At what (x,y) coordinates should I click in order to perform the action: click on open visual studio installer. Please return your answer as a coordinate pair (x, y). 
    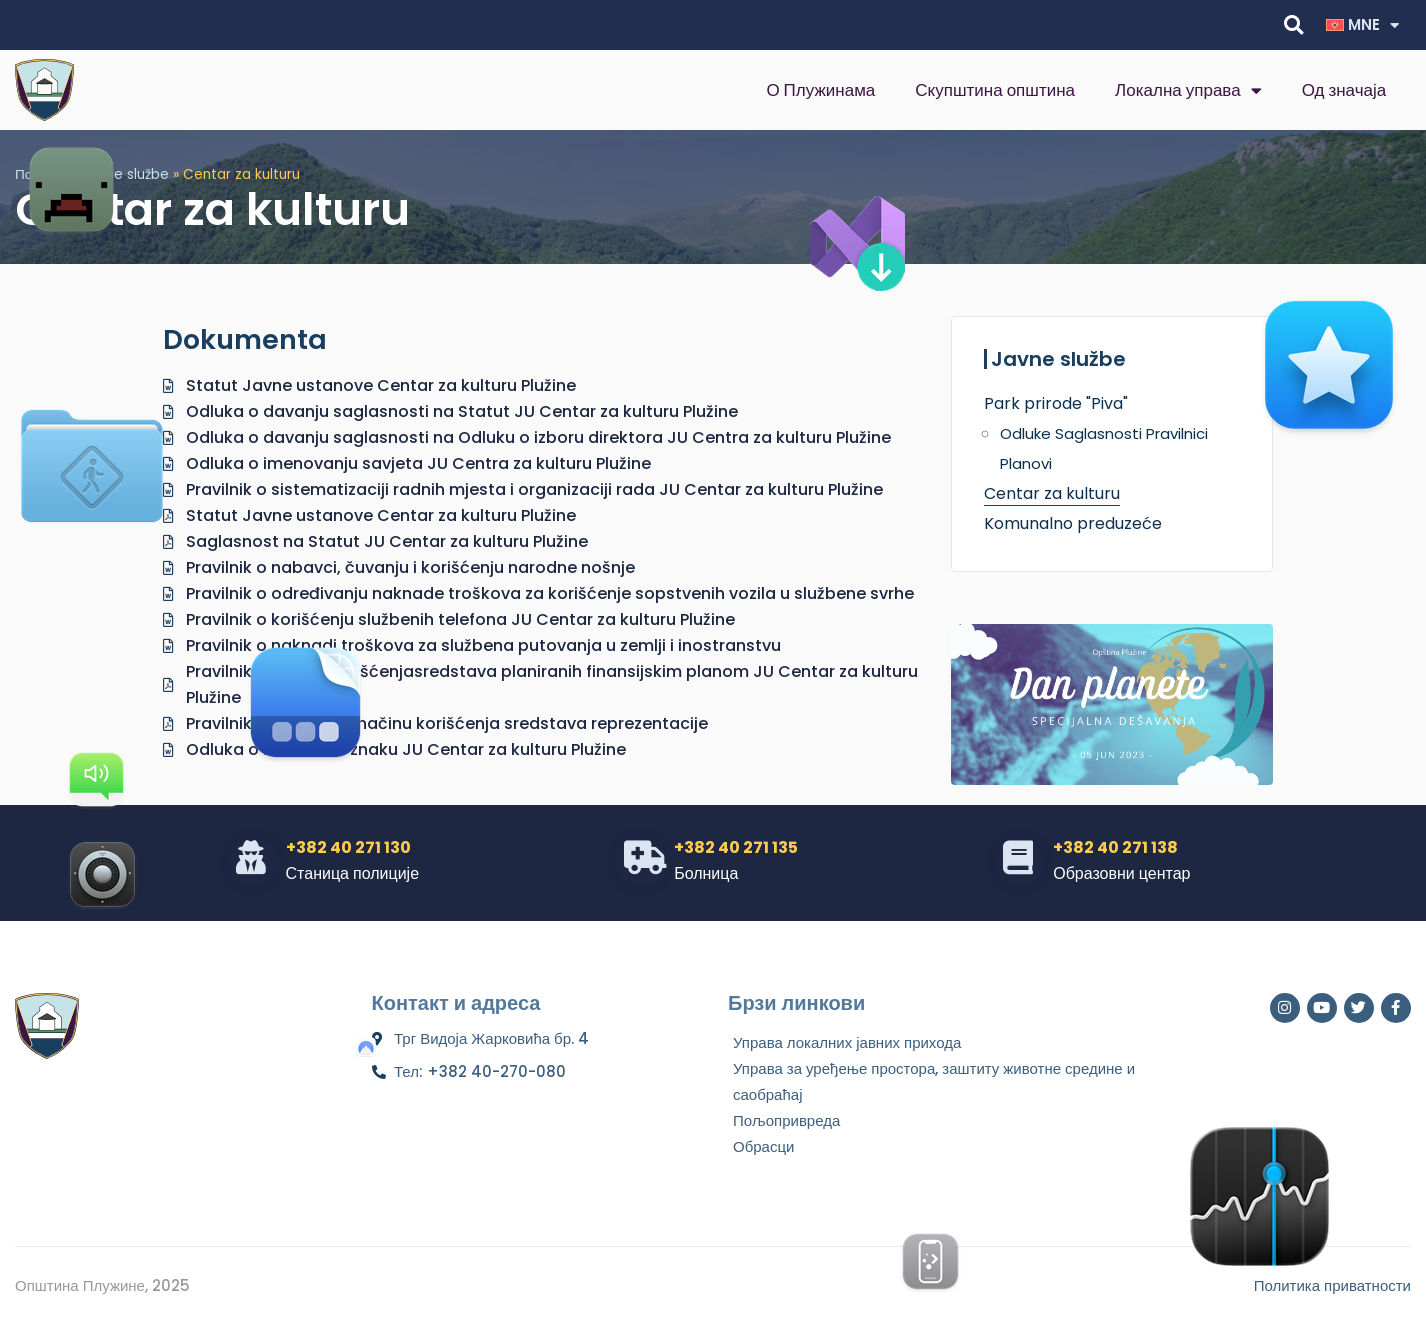
    Looking at the image, I should click on (857, 243).